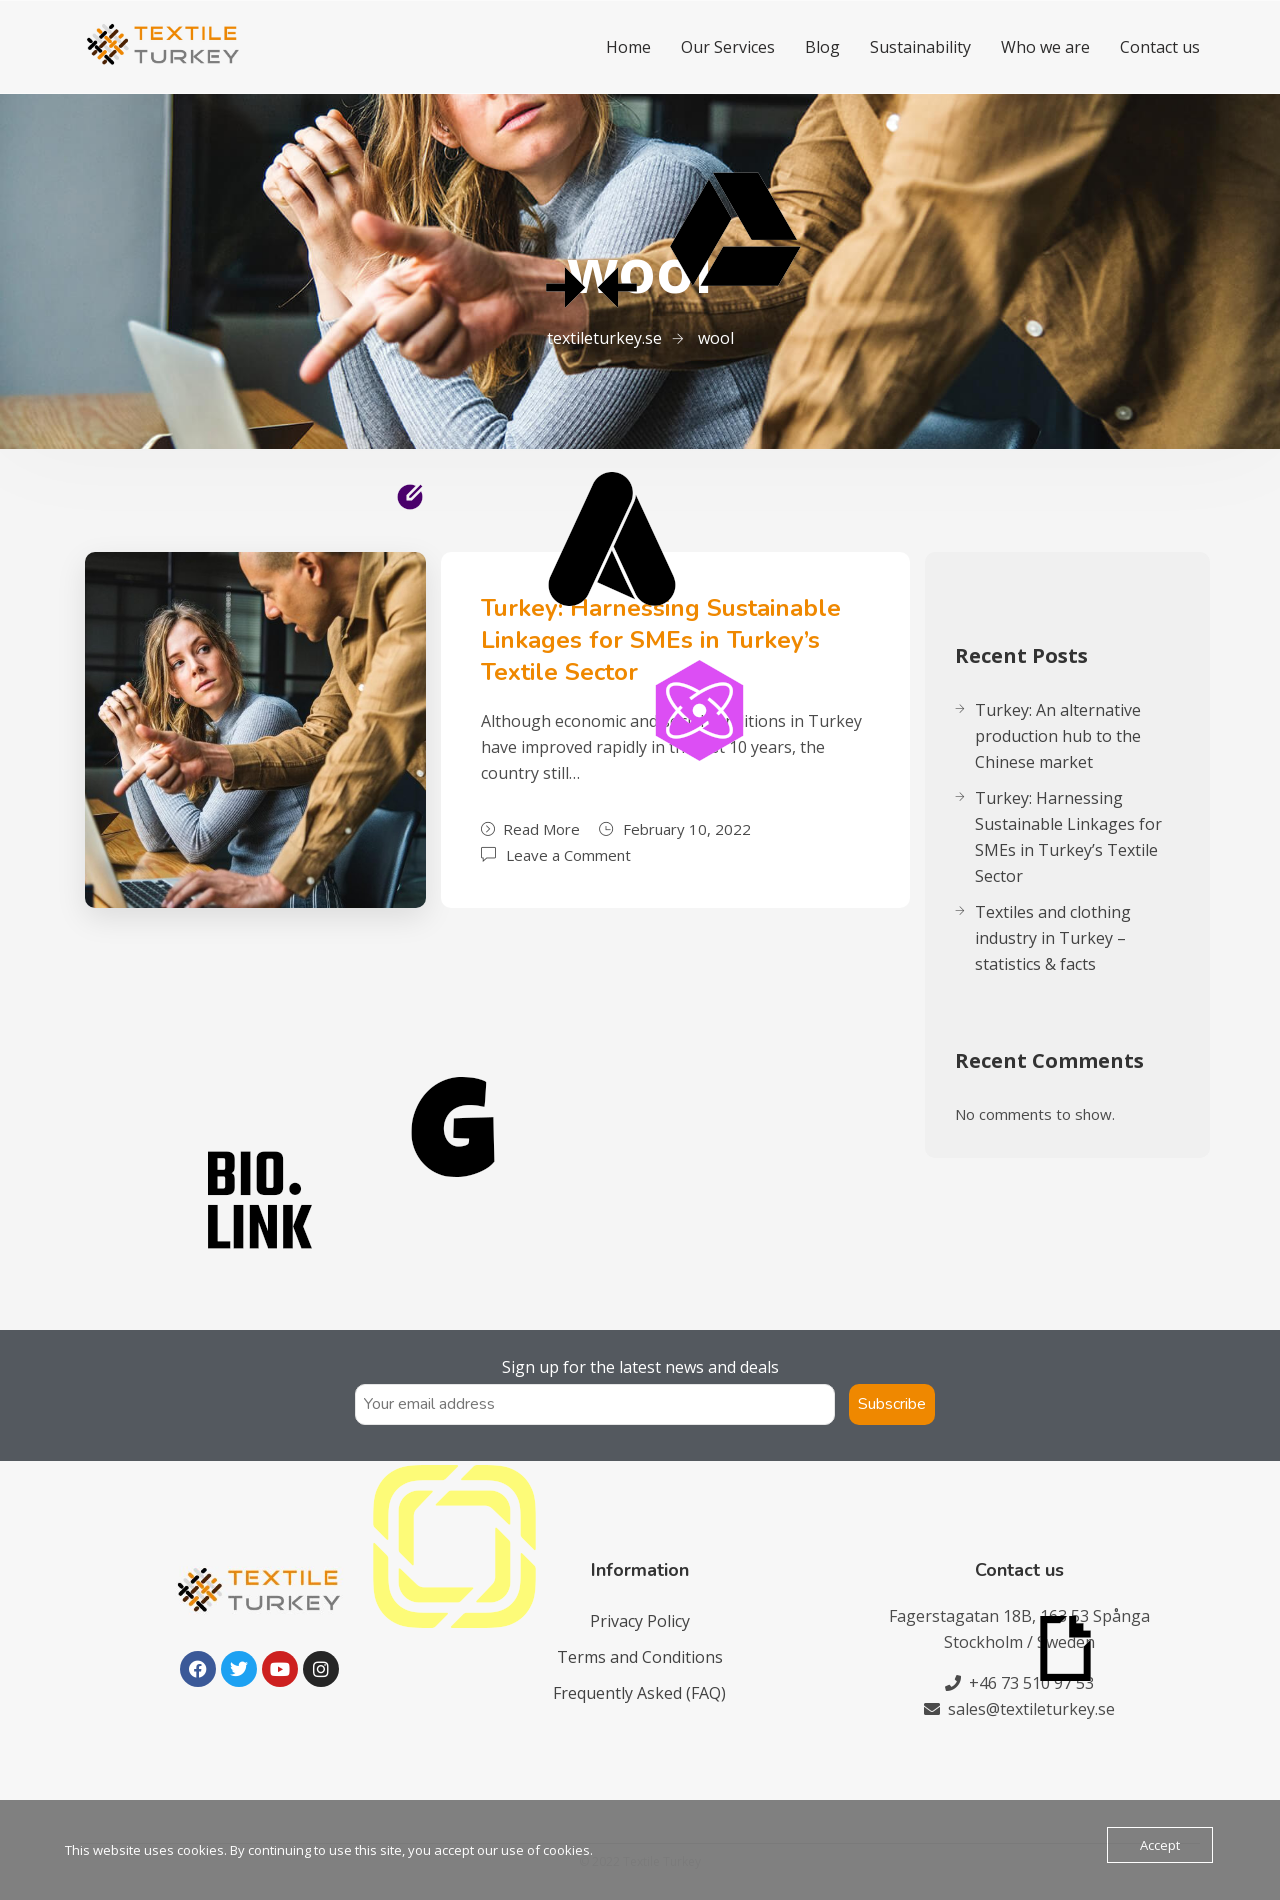  I want to click on Prismic CMS logo, so click(454, 1546).